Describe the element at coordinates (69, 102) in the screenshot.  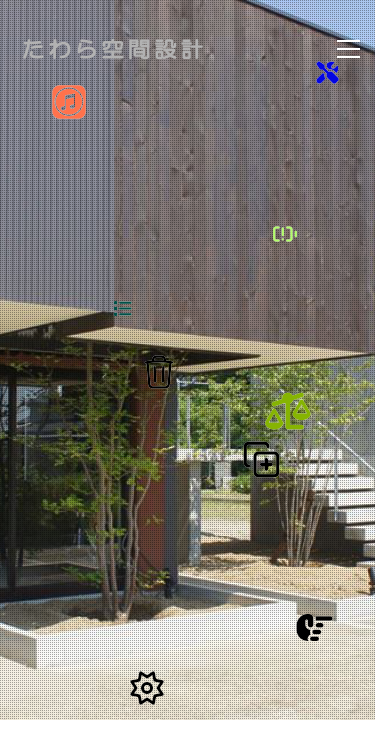
I see `open itunes music library` at that location.